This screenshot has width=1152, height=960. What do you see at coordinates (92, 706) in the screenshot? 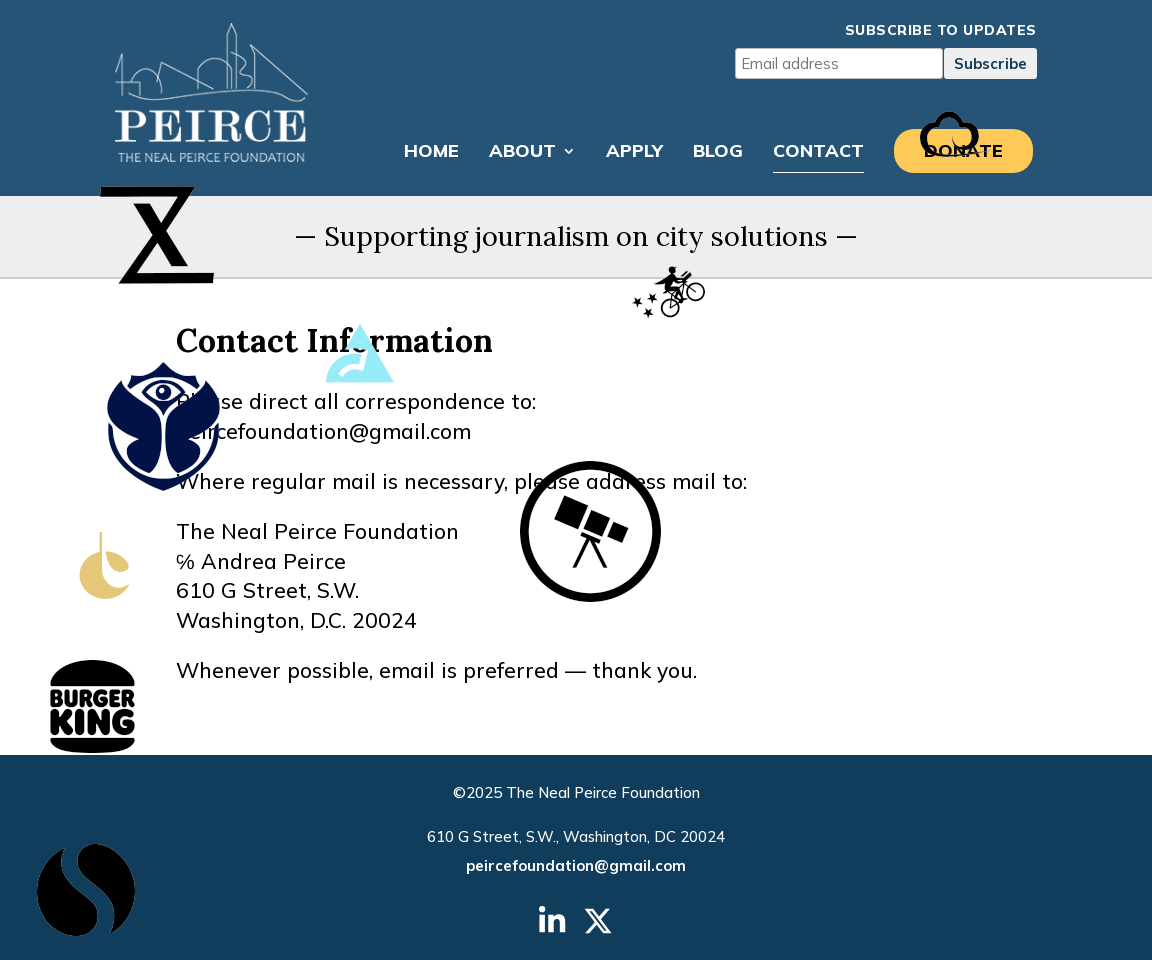
I see `open the Burger King app` at bounding box center [92, 706].